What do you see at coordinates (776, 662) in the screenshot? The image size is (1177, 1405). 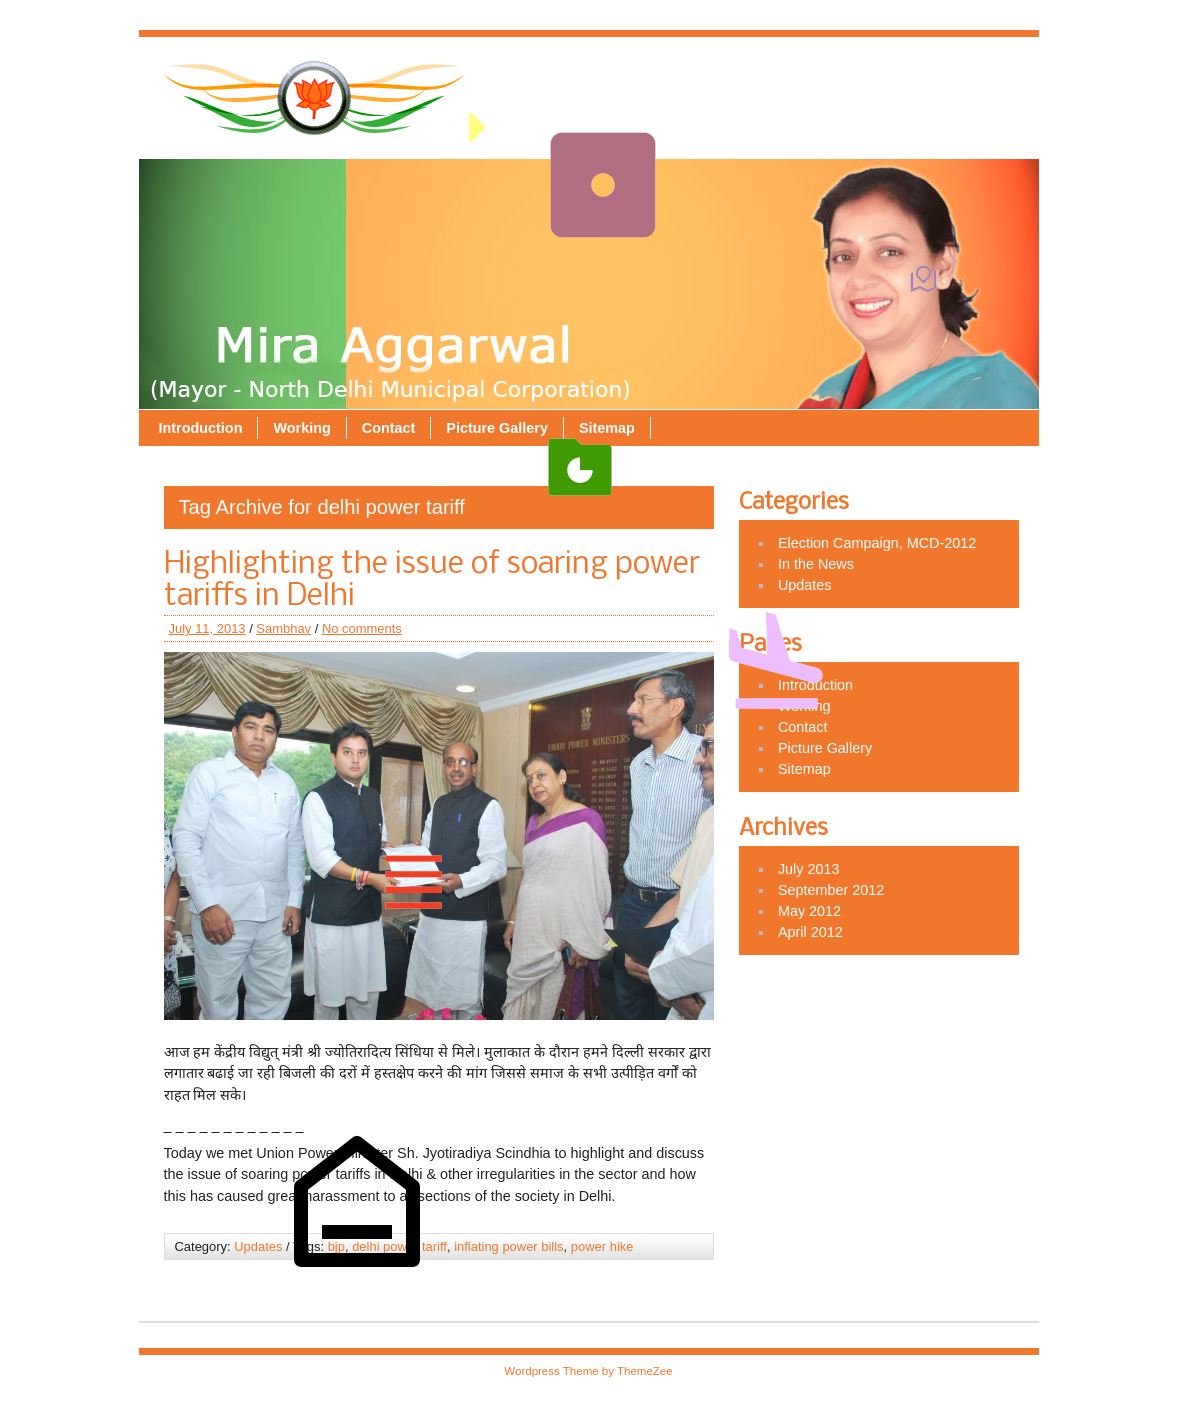 I see `indicates arriving flight status` at bounding box center [776, 662].